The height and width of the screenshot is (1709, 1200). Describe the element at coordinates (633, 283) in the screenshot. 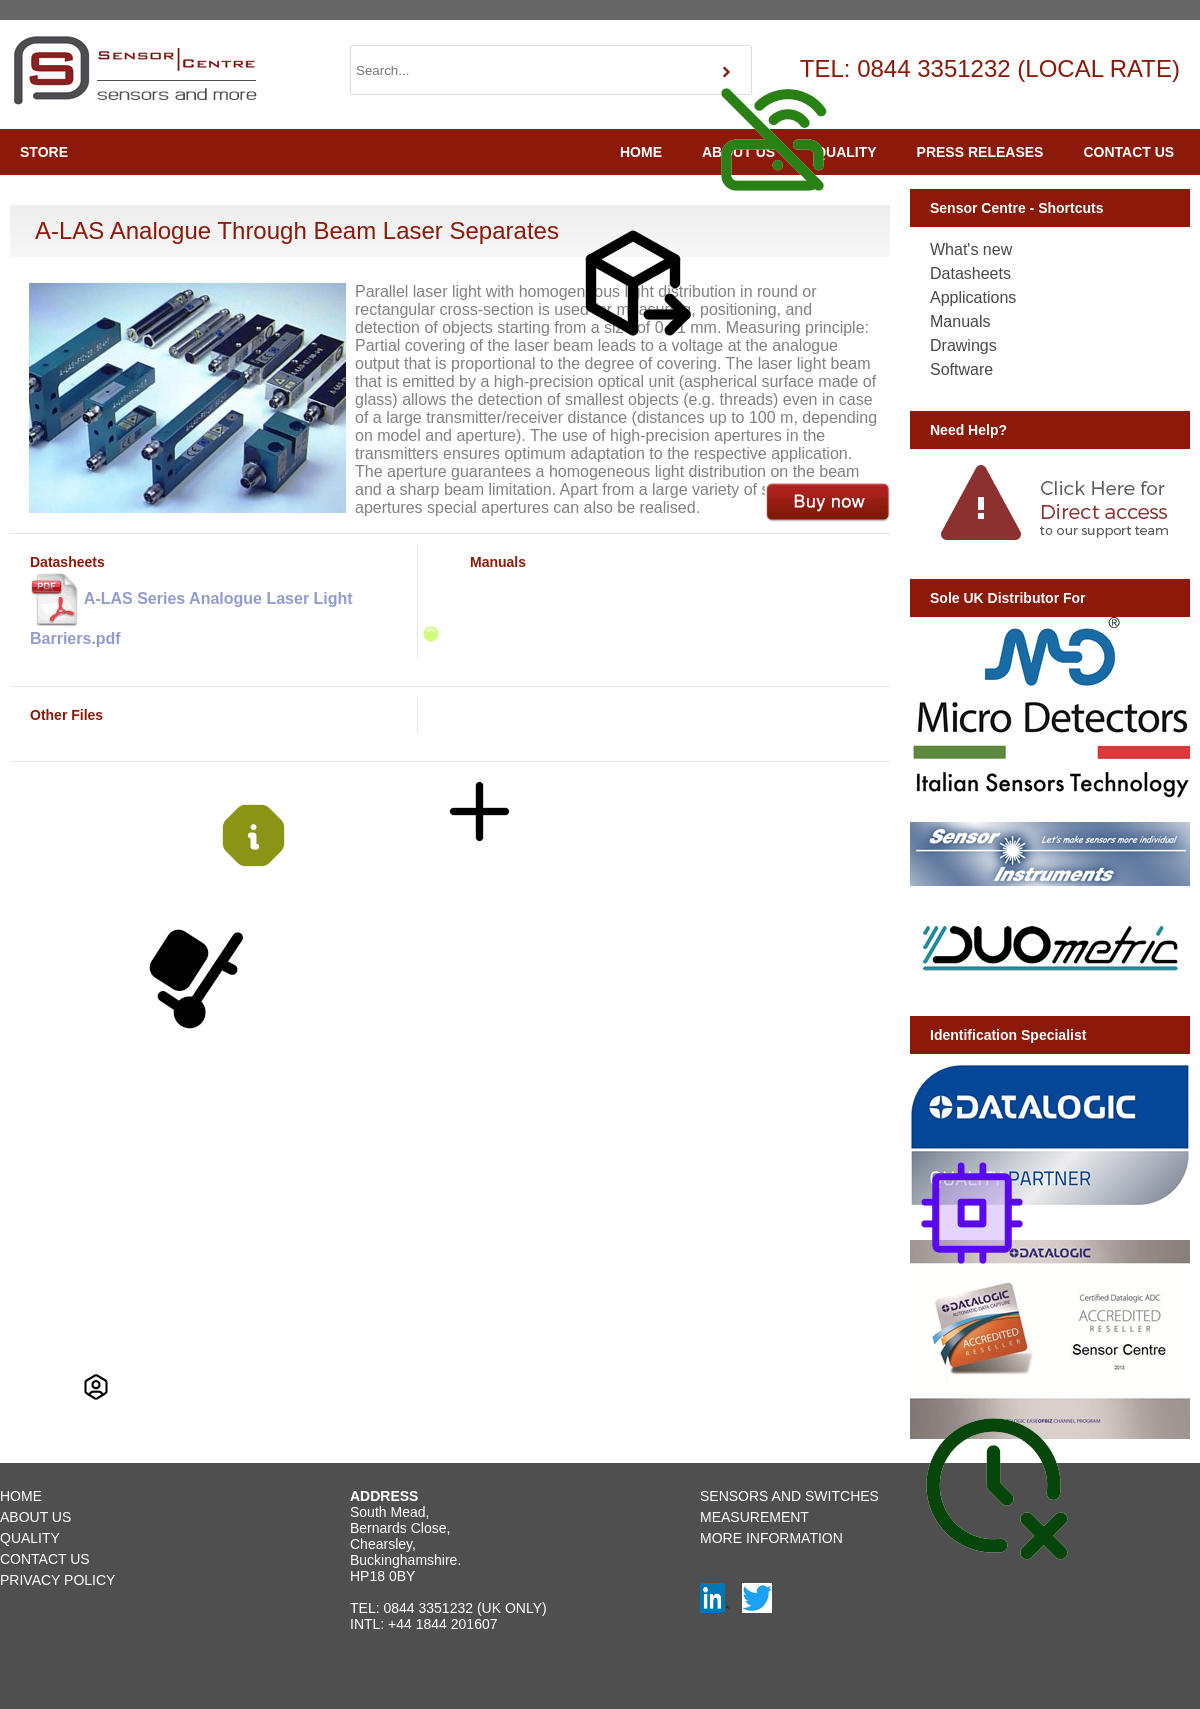

I see `export or send a package` at that location.